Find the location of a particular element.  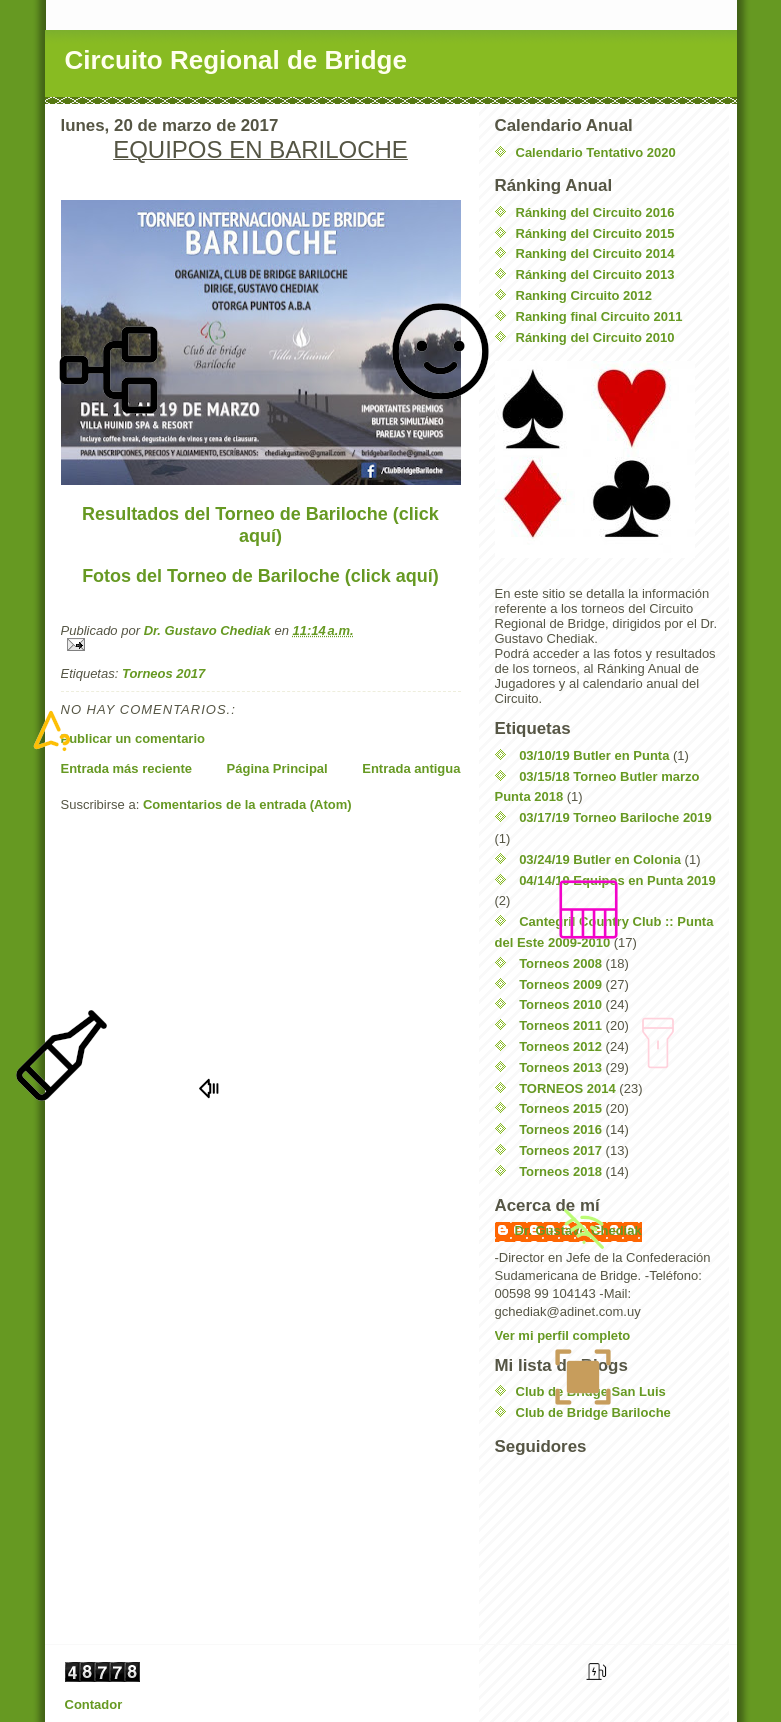

toggle flashlight on or off is located at coordinates (658, 1043).